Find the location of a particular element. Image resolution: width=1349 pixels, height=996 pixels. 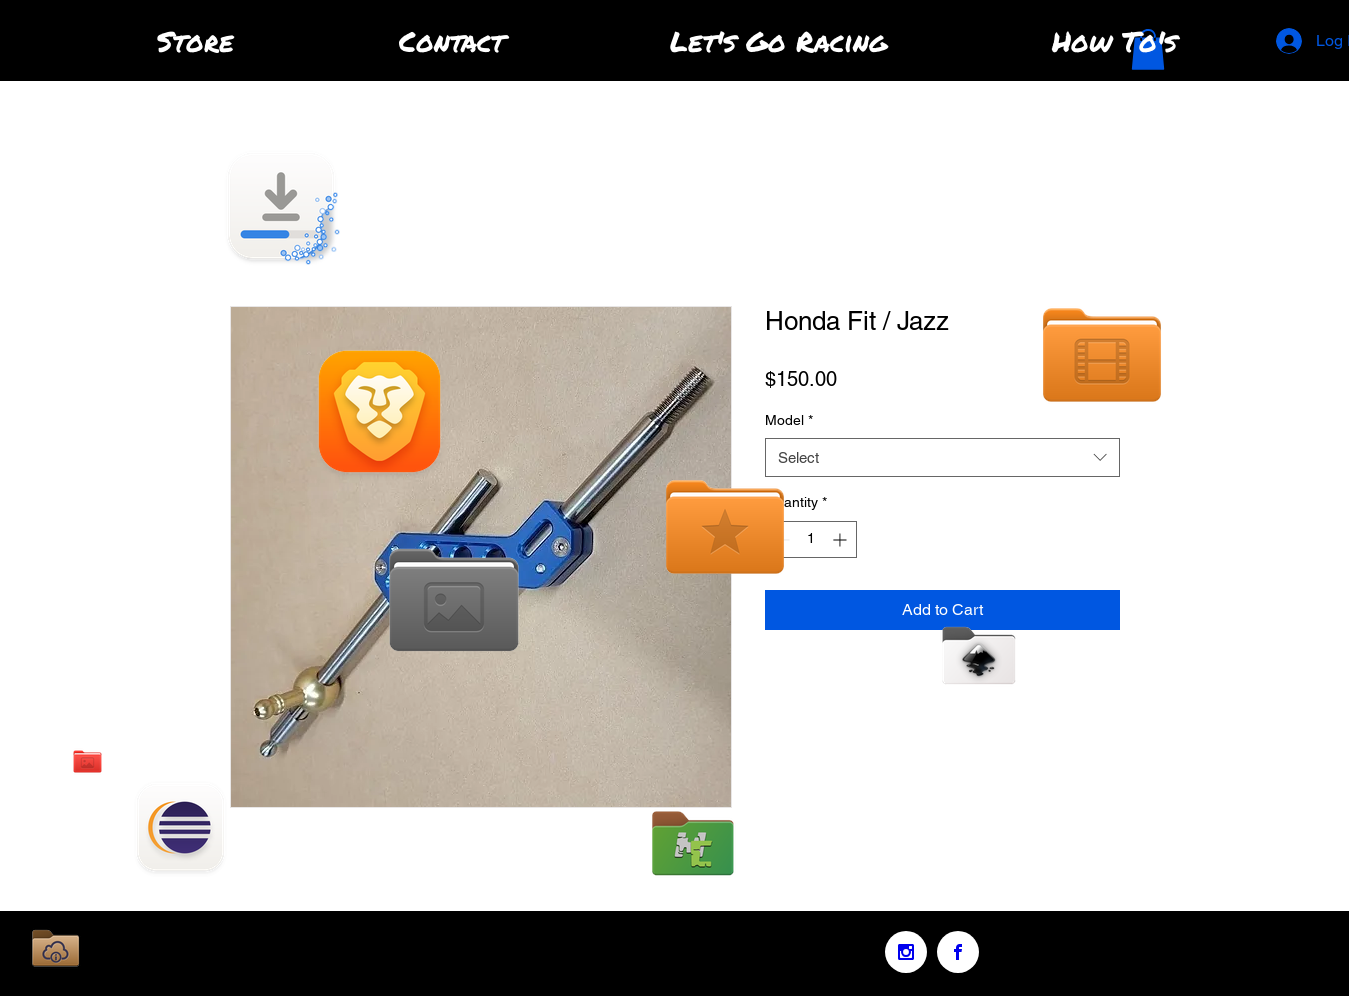

open inkscape project files folder is located at coordinates (978, 657).